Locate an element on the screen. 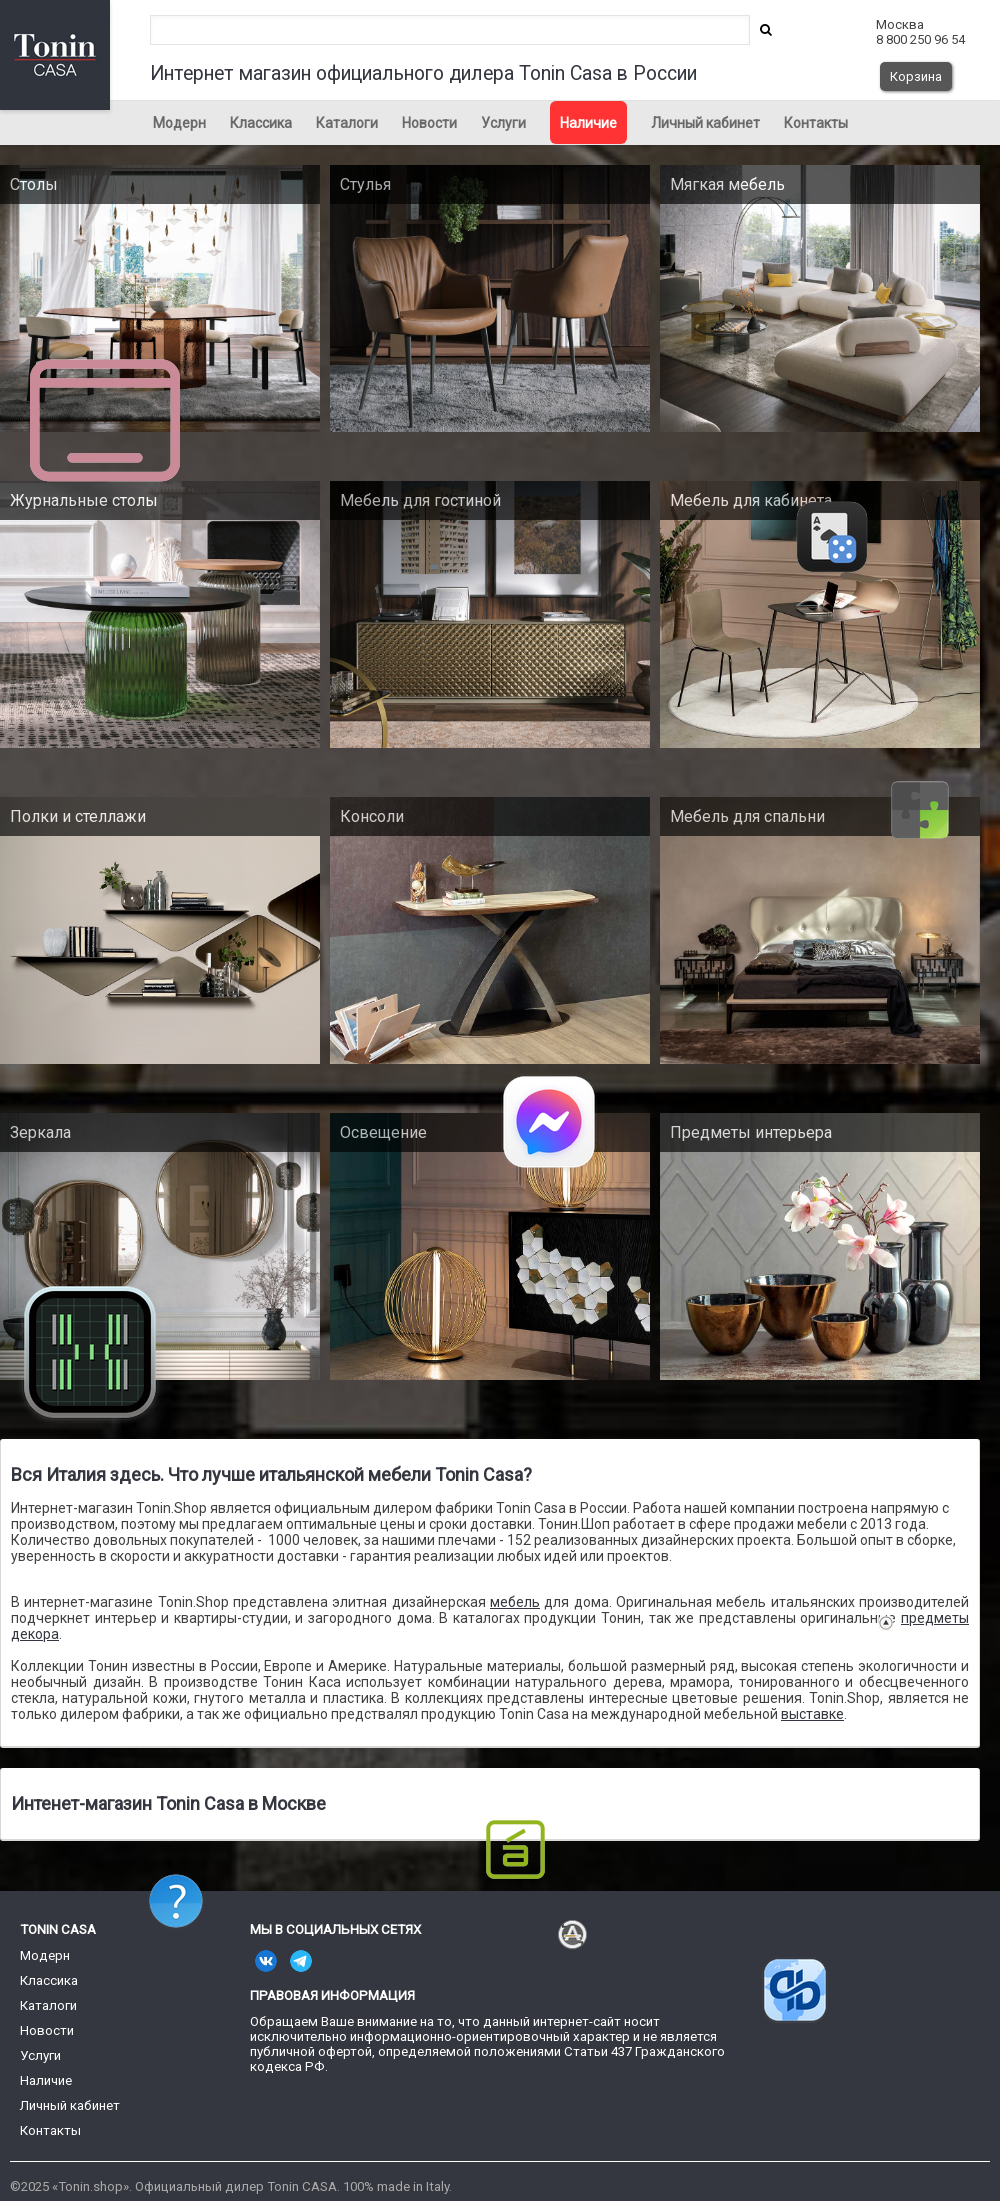  open gnome shell extensions manager is located at coordinates (920, 810).